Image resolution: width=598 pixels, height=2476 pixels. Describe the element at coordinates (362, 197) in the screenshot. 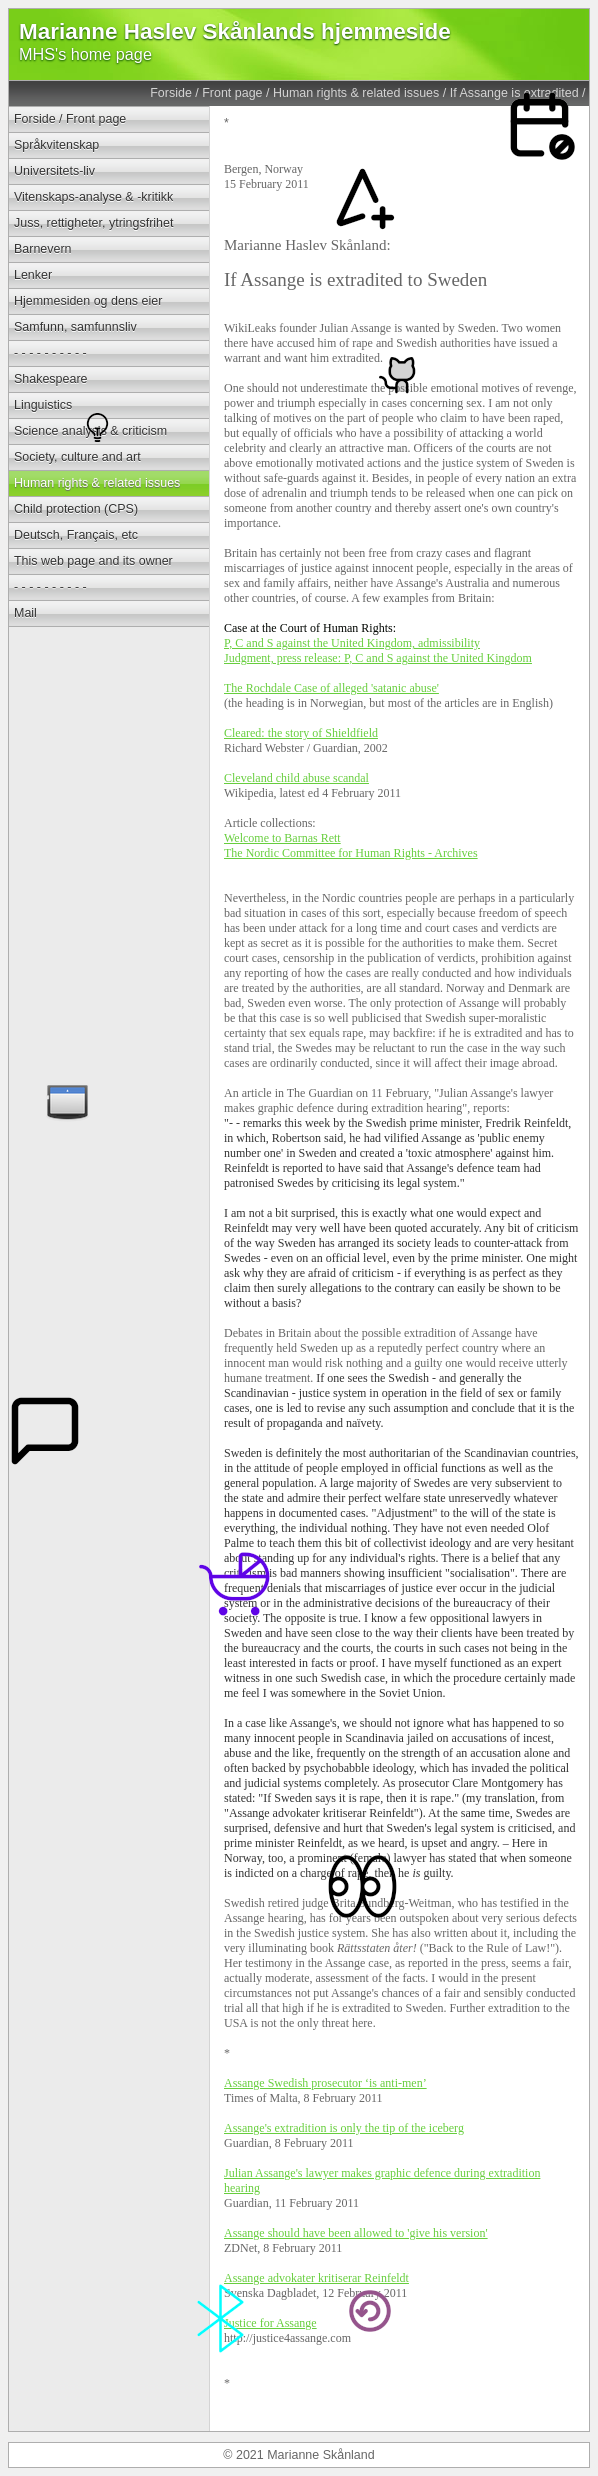

I see `add a new navigation waypoint` at that location.